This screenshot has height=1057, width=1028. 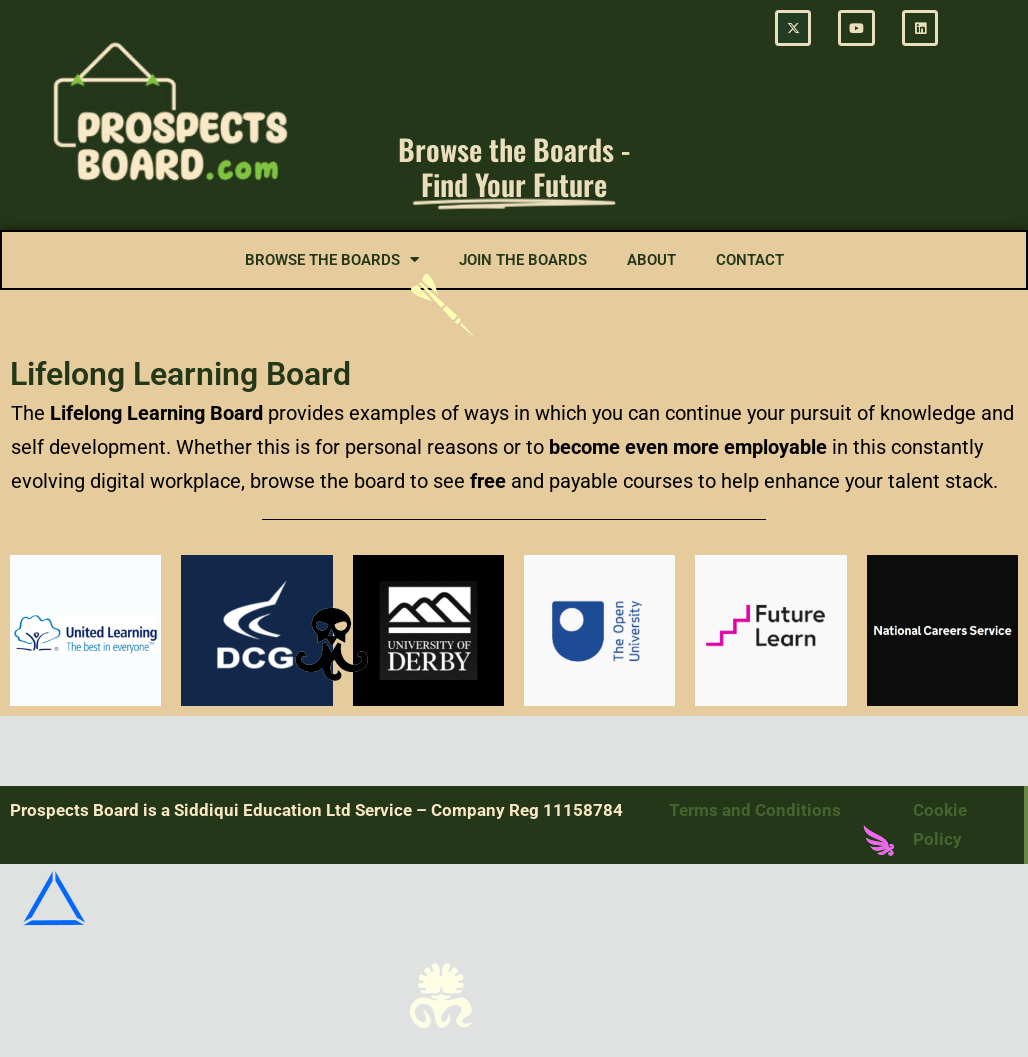 I want to click on indicates mind control or psychic abilities, so click(x=441, y=996).